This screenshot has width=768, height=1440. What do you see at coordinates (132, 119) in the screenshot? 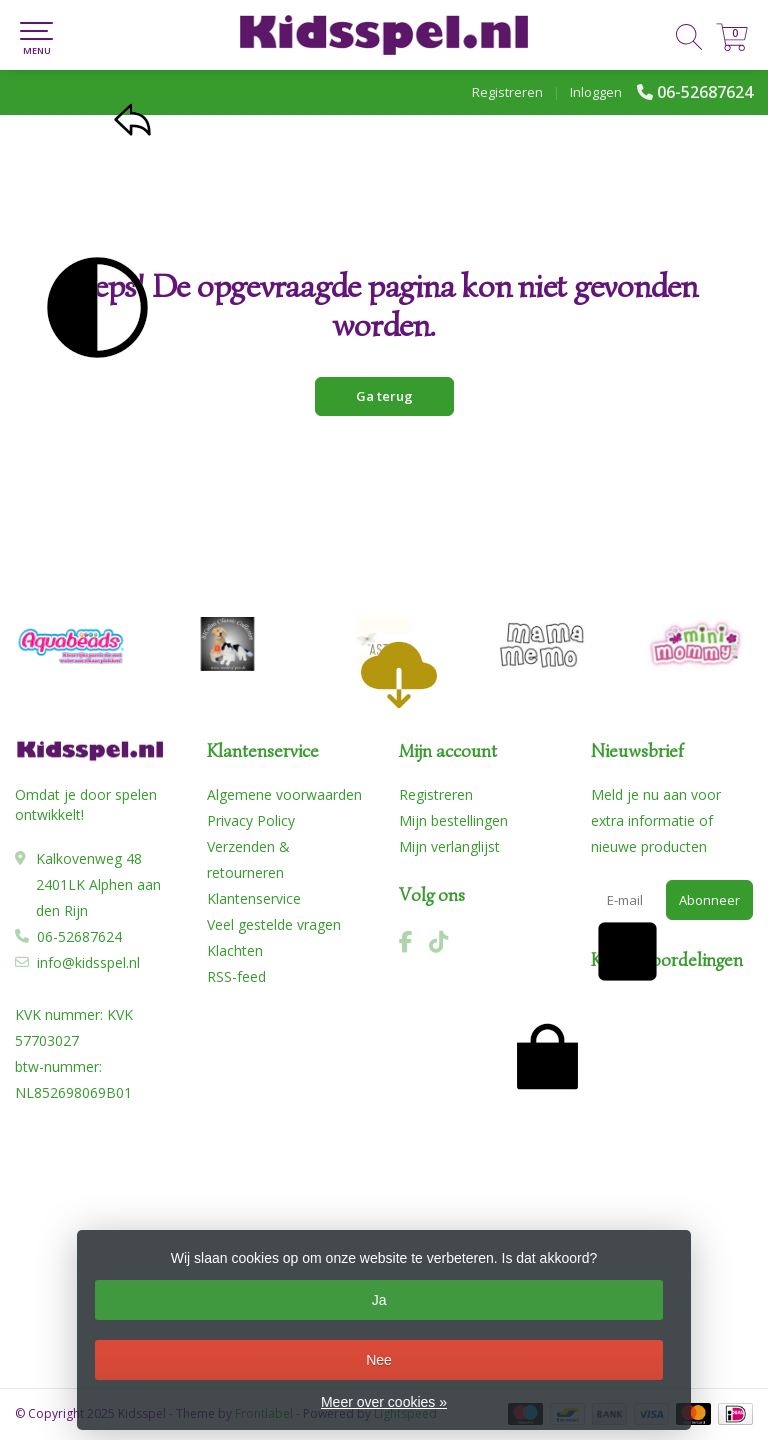
I see `undo the last action` at bounding box center [132, 119].